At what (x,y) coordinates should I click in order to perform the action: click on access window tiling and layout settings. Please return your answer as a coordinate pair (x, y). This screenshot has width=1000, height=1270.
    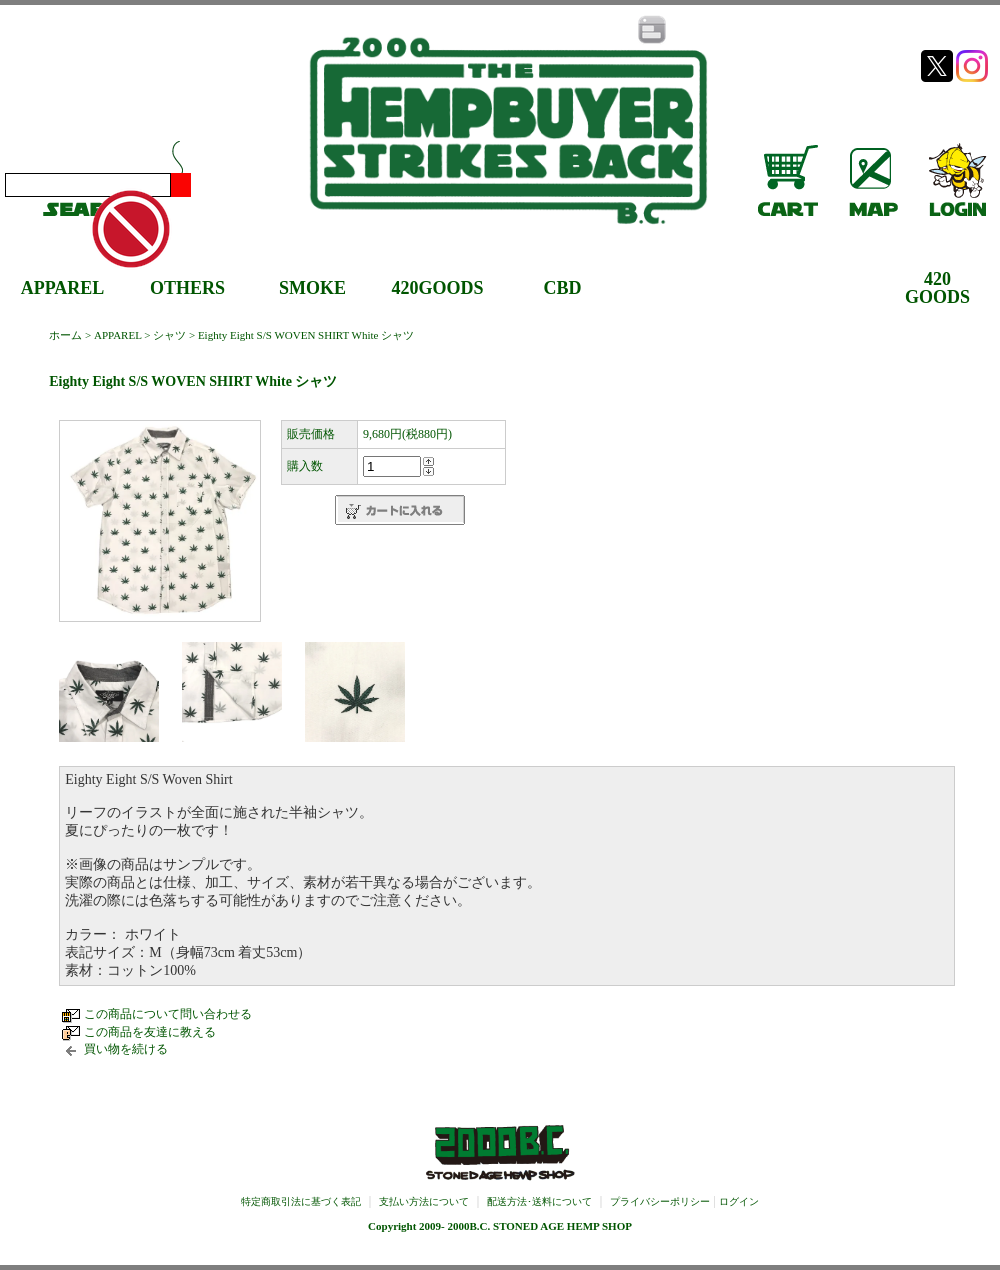
    Looking at the image, I should click on (652, 30).